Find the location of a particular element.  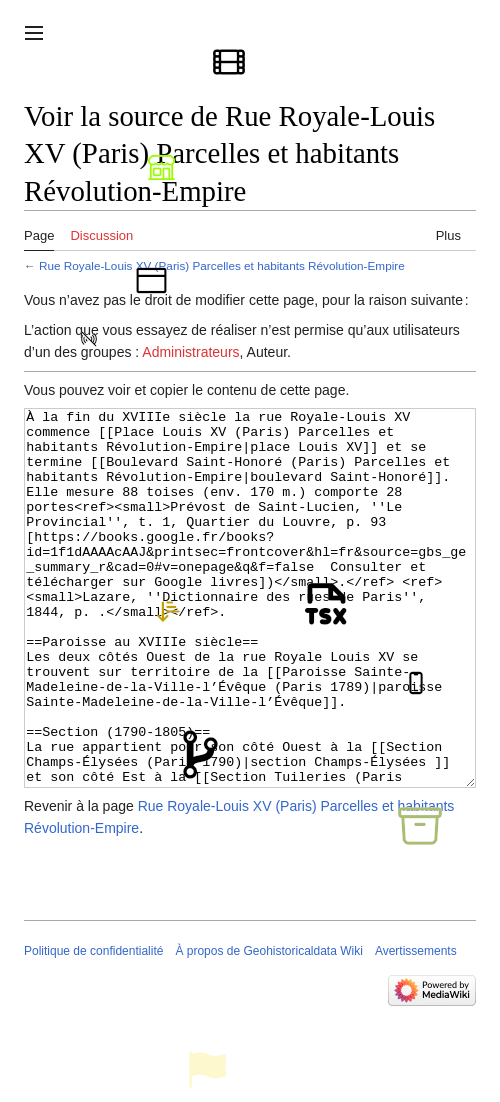

create a new git branch is located at coordinates (200, 754).